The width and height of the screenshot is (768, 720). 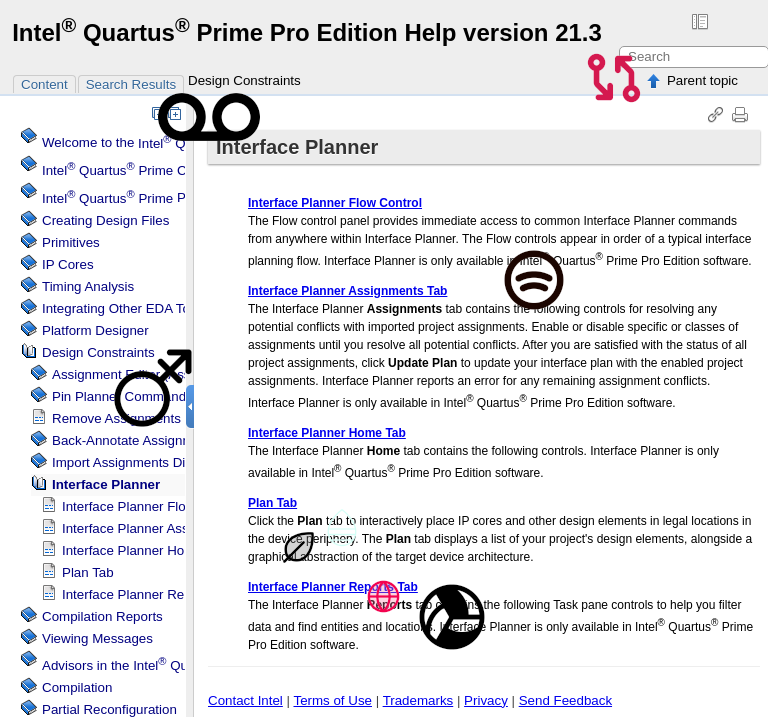 What do you see at coordinates (154, 386) in the screenshot?
I see `indicates transgender identity option` at bounding box center [154, 386].